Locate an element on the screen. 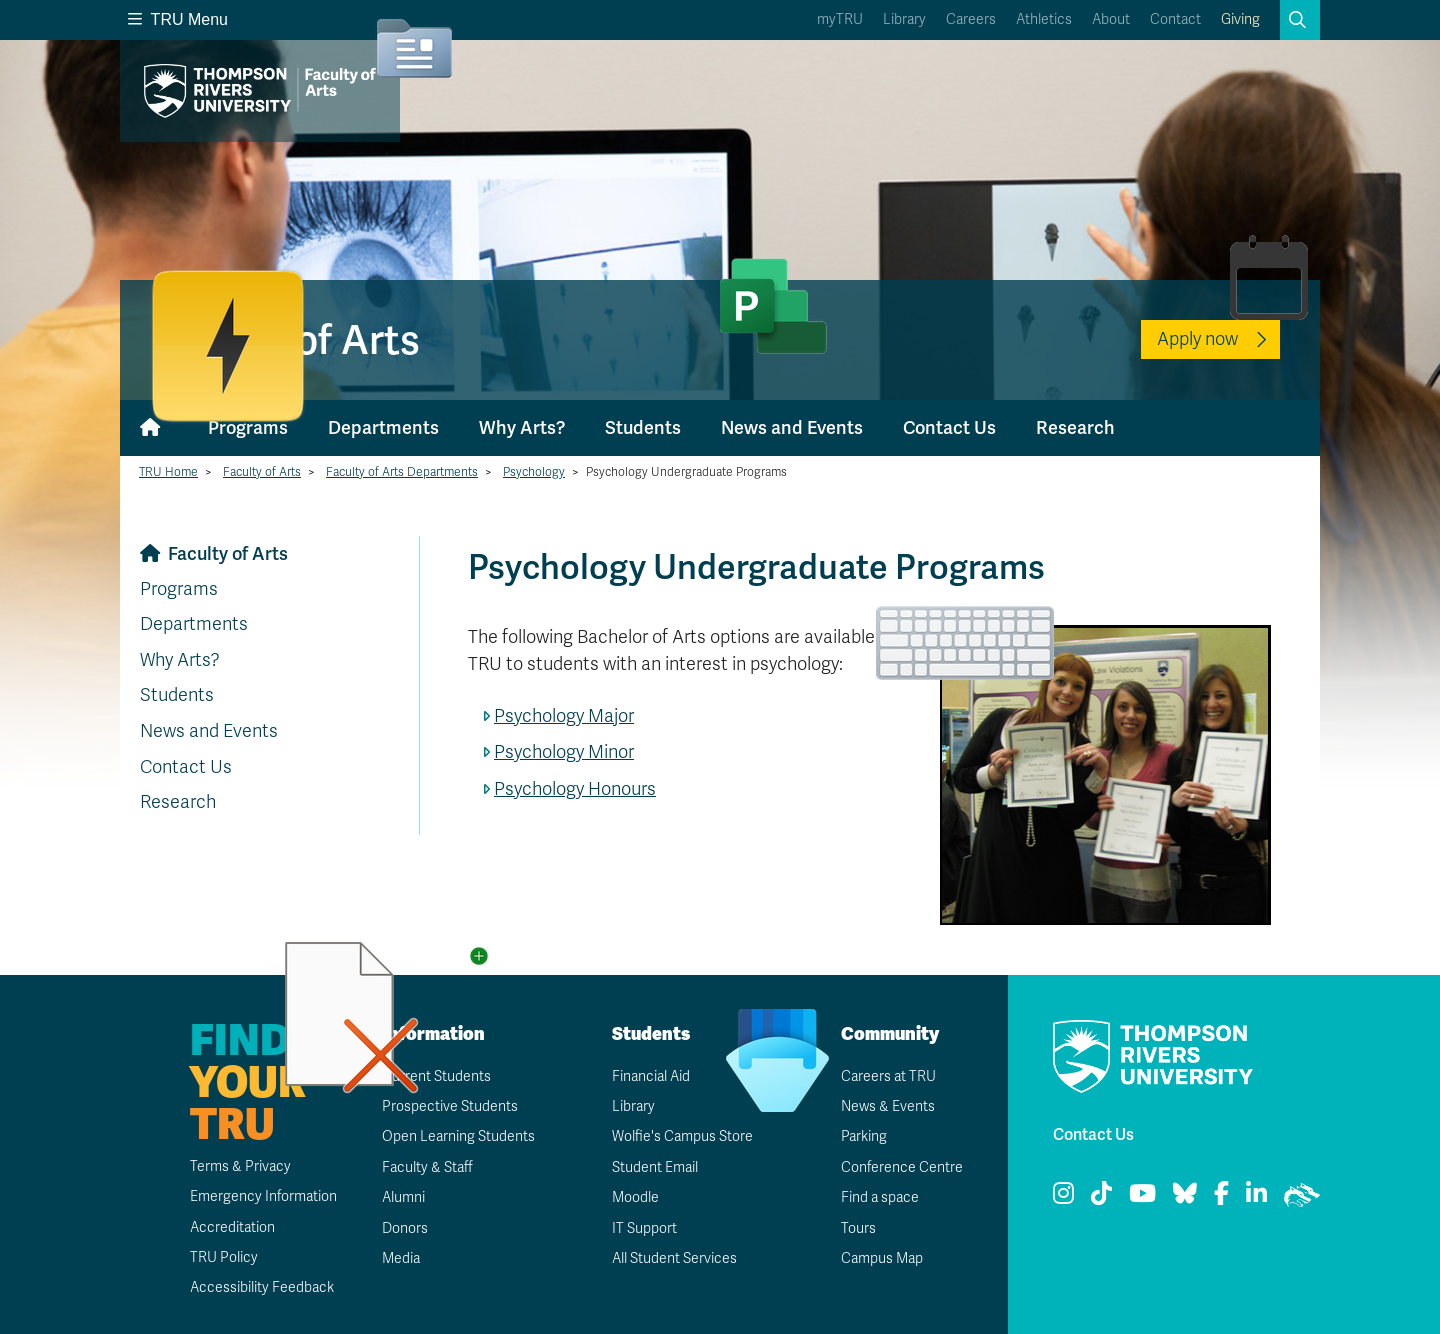  open the warehouse app for managing software packages is located at coordinates (777, 1060).